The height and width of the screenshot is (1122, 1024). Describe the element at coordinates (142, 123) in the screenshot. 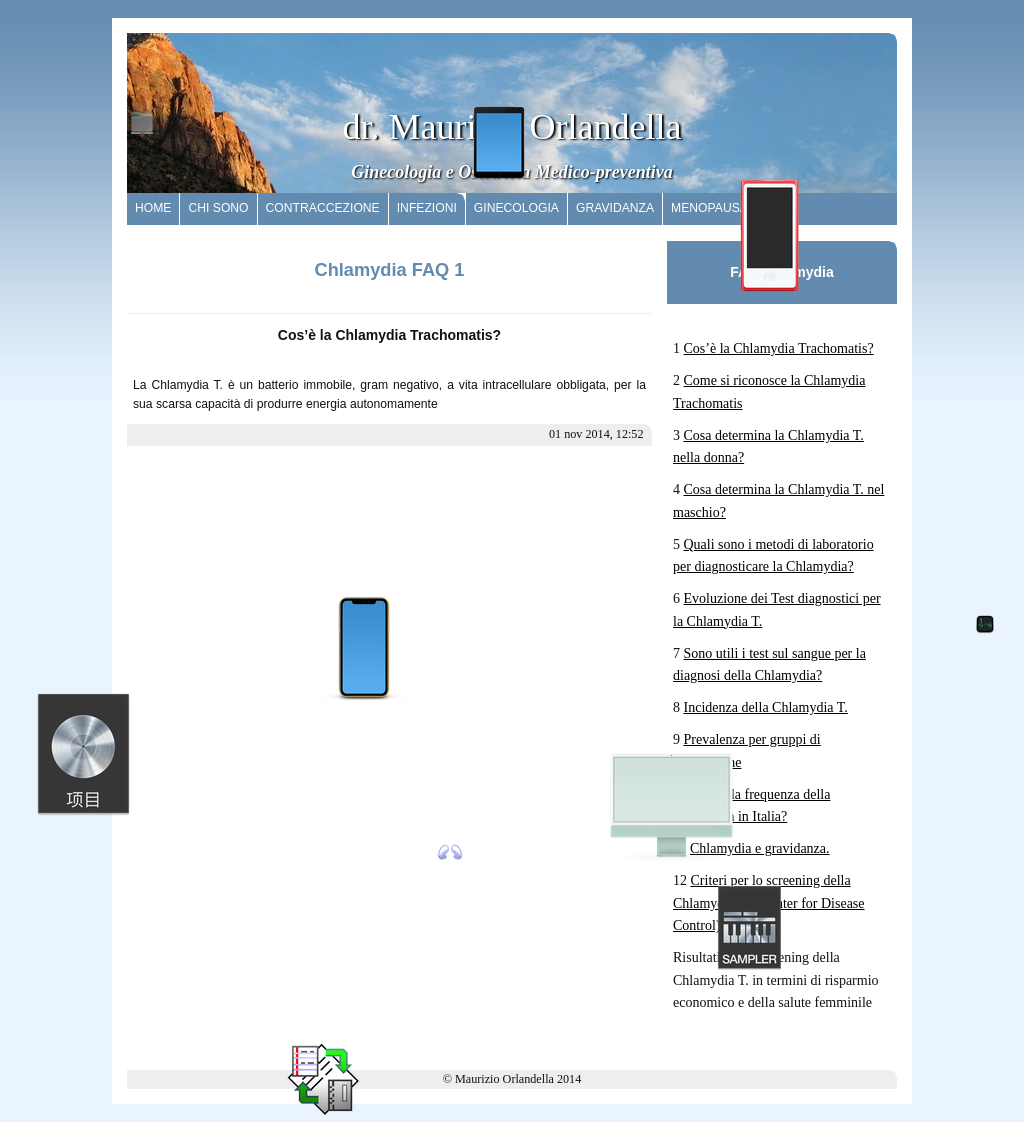

I see `access files stored on a remote server` at that location.